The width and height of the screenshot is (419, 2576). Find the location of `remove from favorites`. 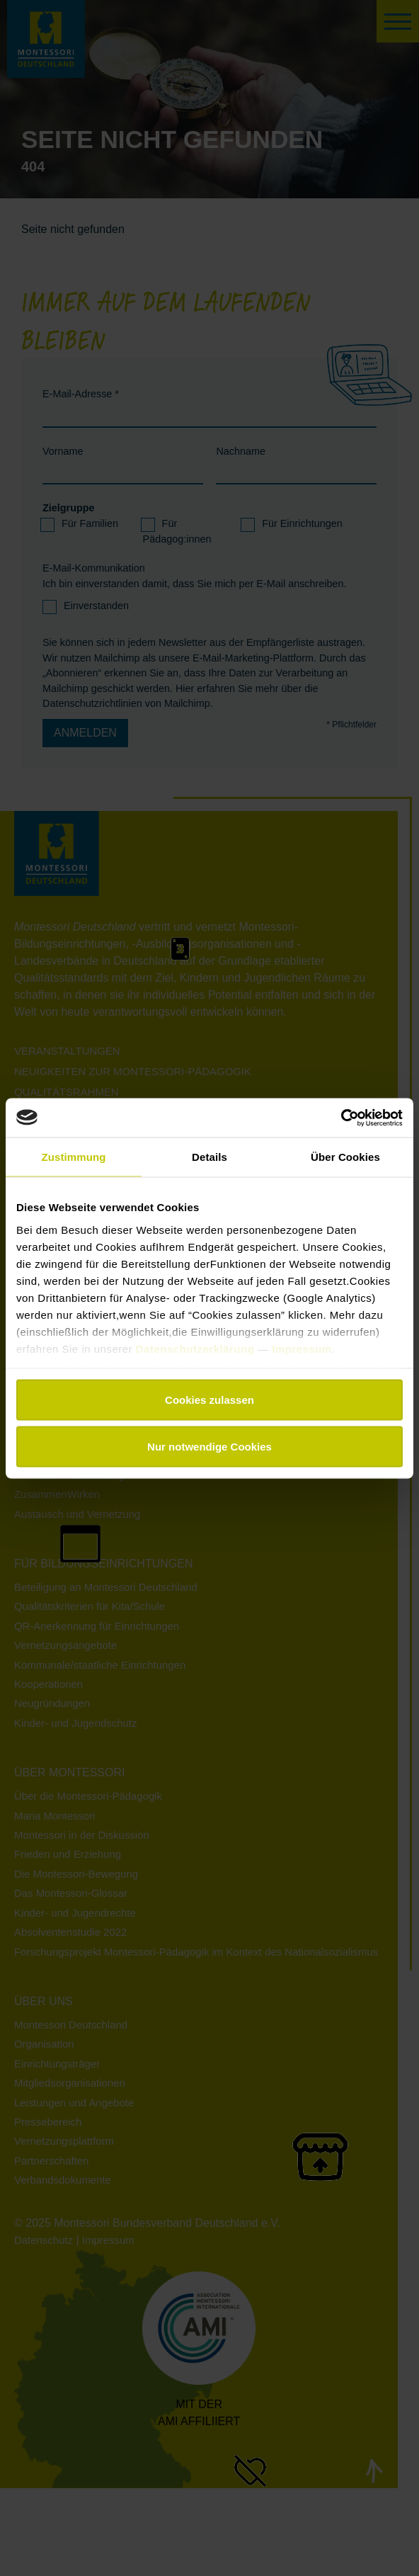

remove from favorites is located at coordinates (250, 2470).